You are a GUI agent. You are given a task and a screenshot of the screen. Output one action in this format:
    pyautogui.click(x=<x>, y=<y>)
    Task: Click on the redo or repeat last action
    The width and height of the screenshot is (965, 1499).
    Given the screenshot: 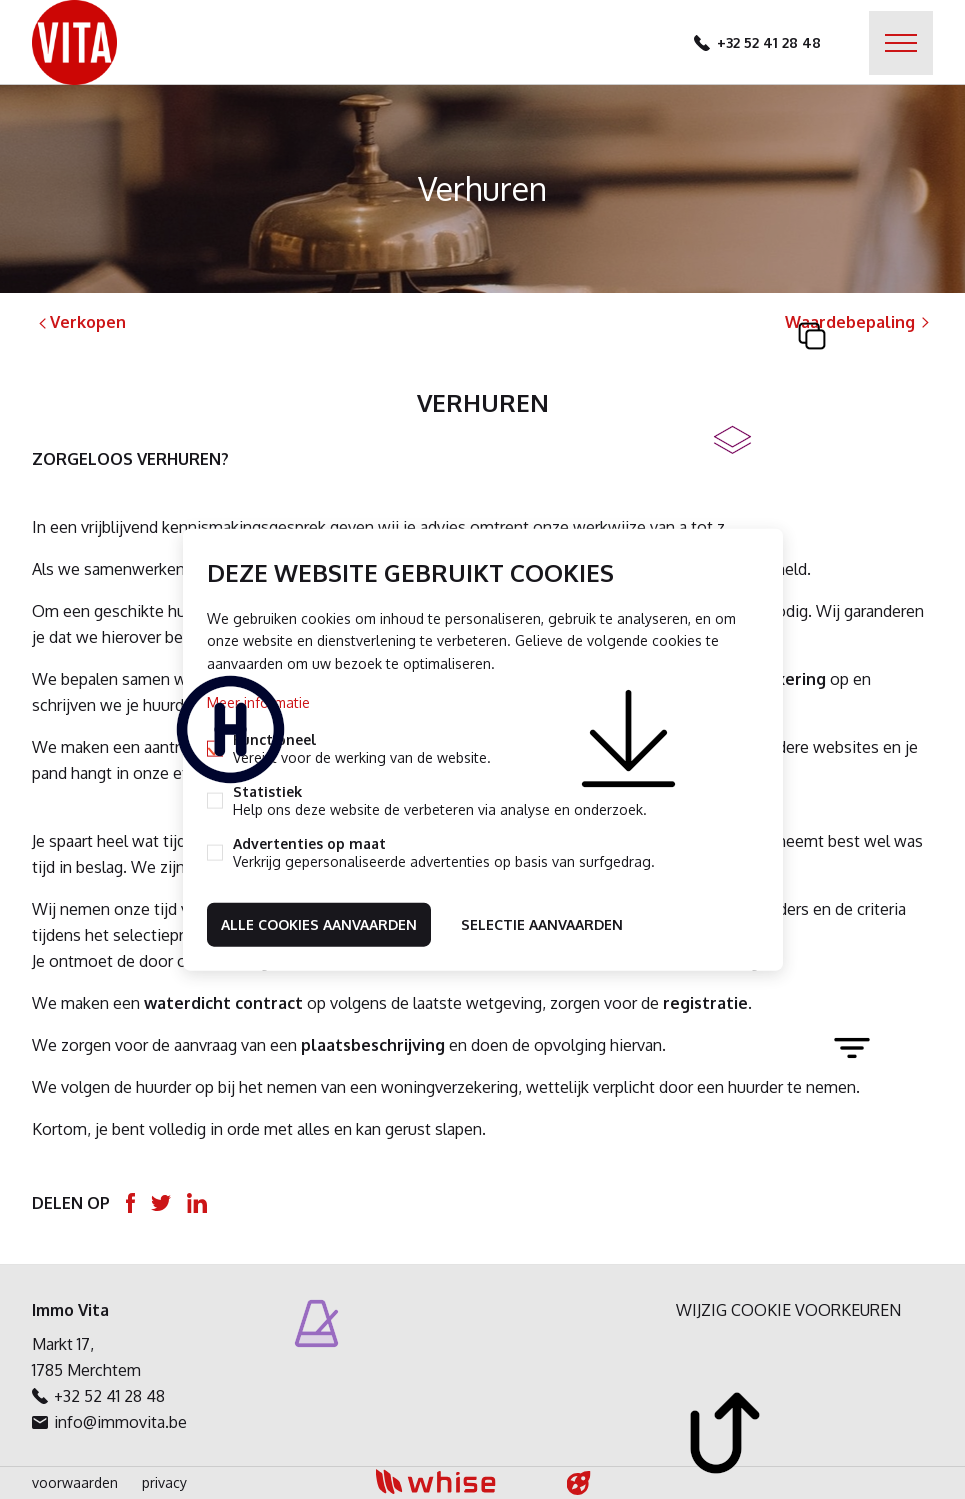 What is the action you would take?
    pyautogui.click(x=722, y=1433)
    